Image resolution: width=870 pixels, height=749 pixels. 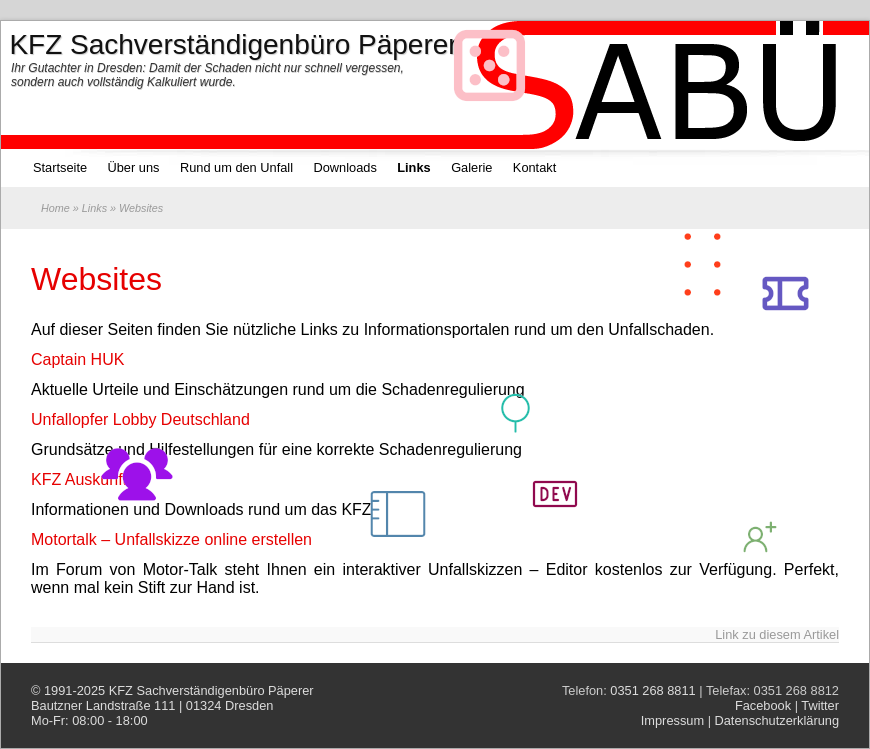 What do you see at coordinates (785, 293) in the screenshot?
I see `view your tickets or passes` at bounding box center [785, 293].